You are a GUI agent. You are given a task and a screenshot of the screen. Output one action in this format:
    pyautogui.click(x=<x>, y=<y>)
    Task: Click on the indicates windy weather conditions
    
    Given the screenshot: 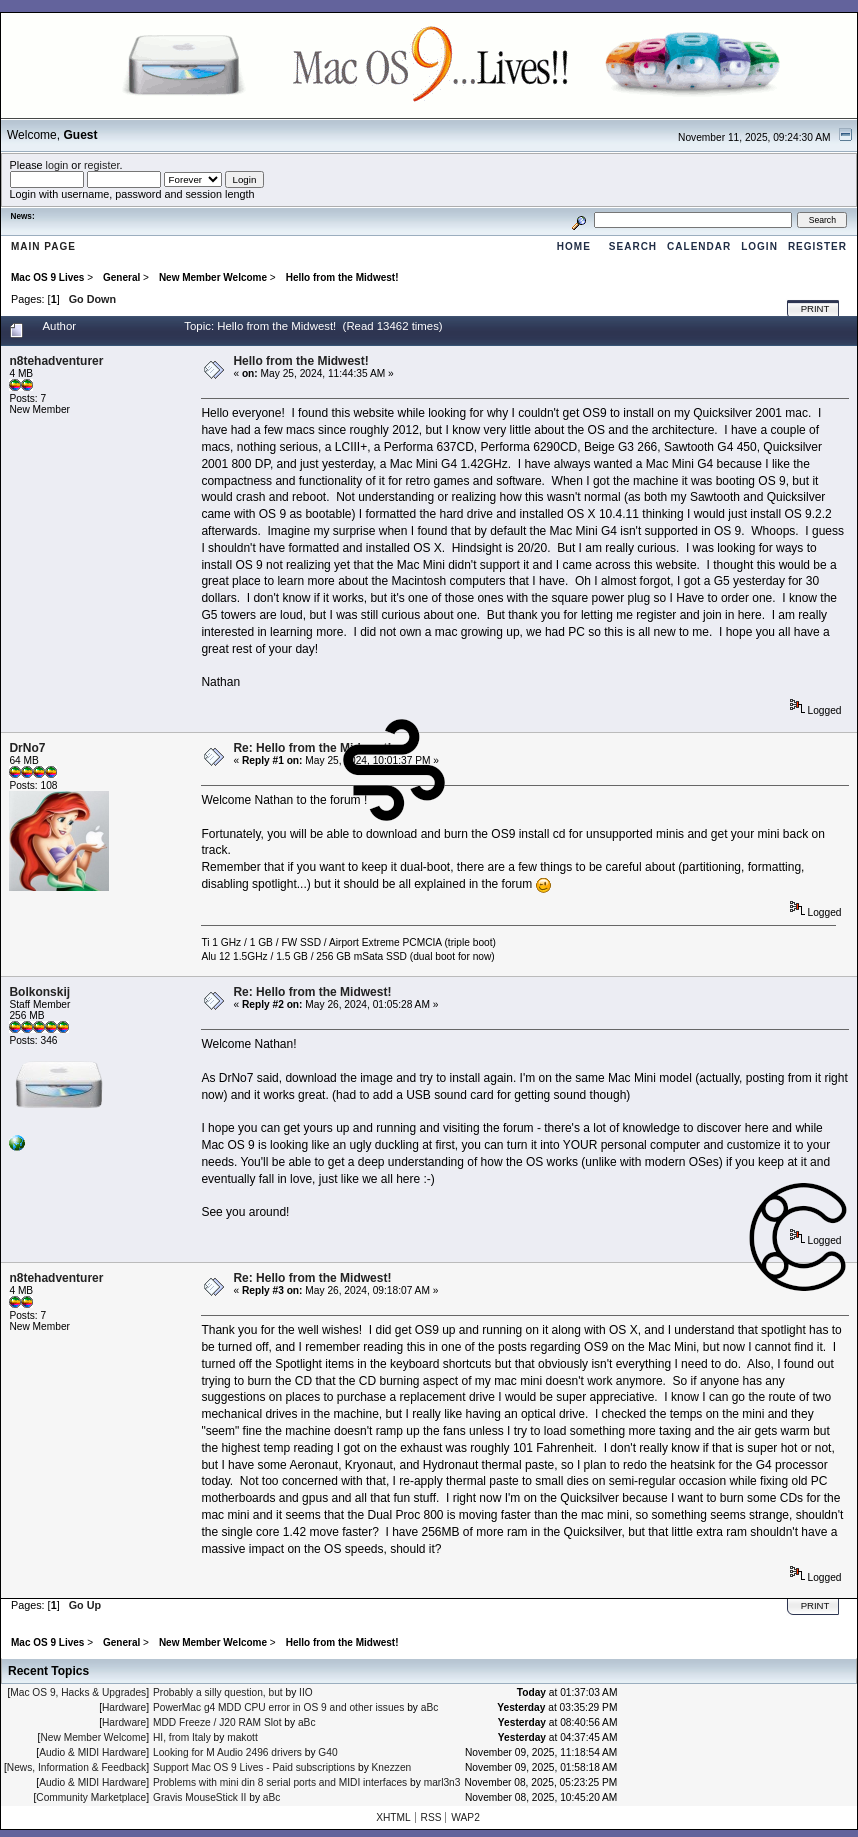 What is the action you would take?
    pyautogui.click(x=394, y=770)
    